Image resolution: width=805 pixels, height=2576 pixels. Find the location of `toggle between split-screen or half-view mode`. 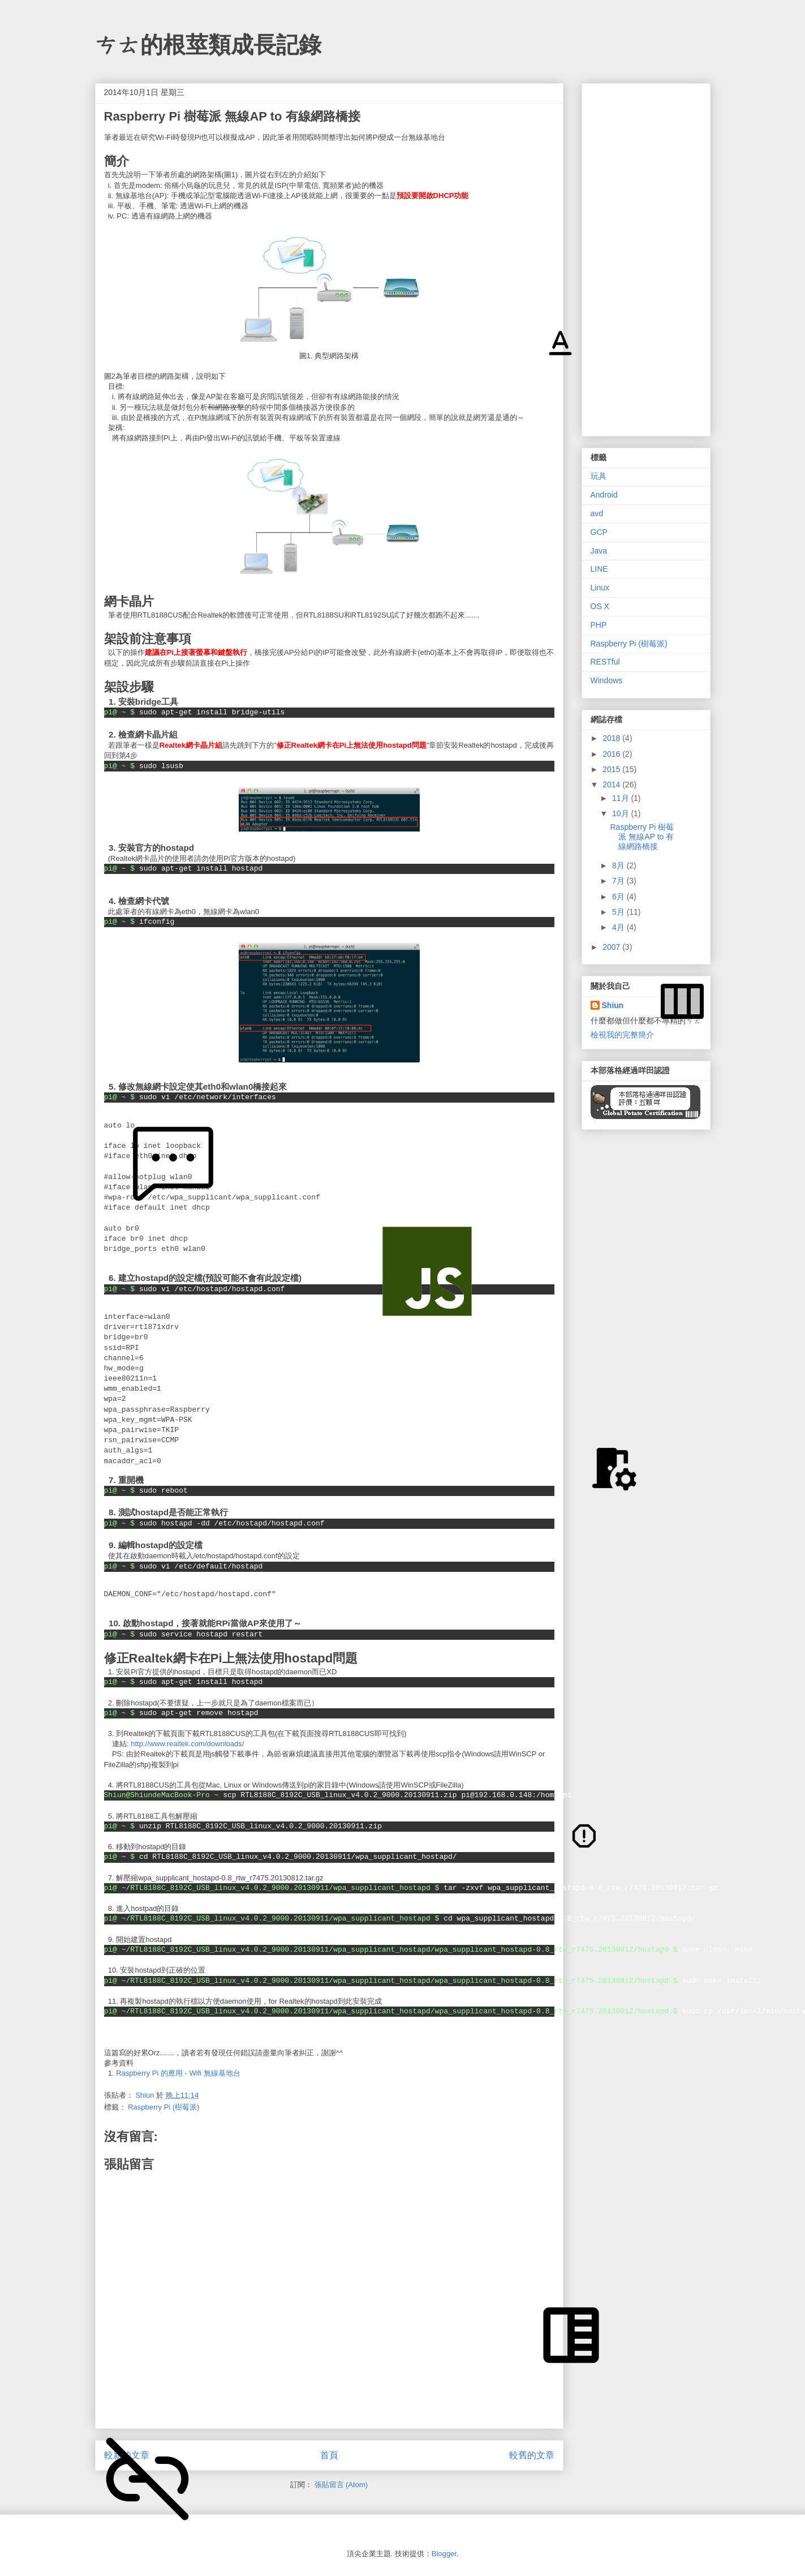

toggle between split-screen or half-view mode is located at coordinates (571, 2335).